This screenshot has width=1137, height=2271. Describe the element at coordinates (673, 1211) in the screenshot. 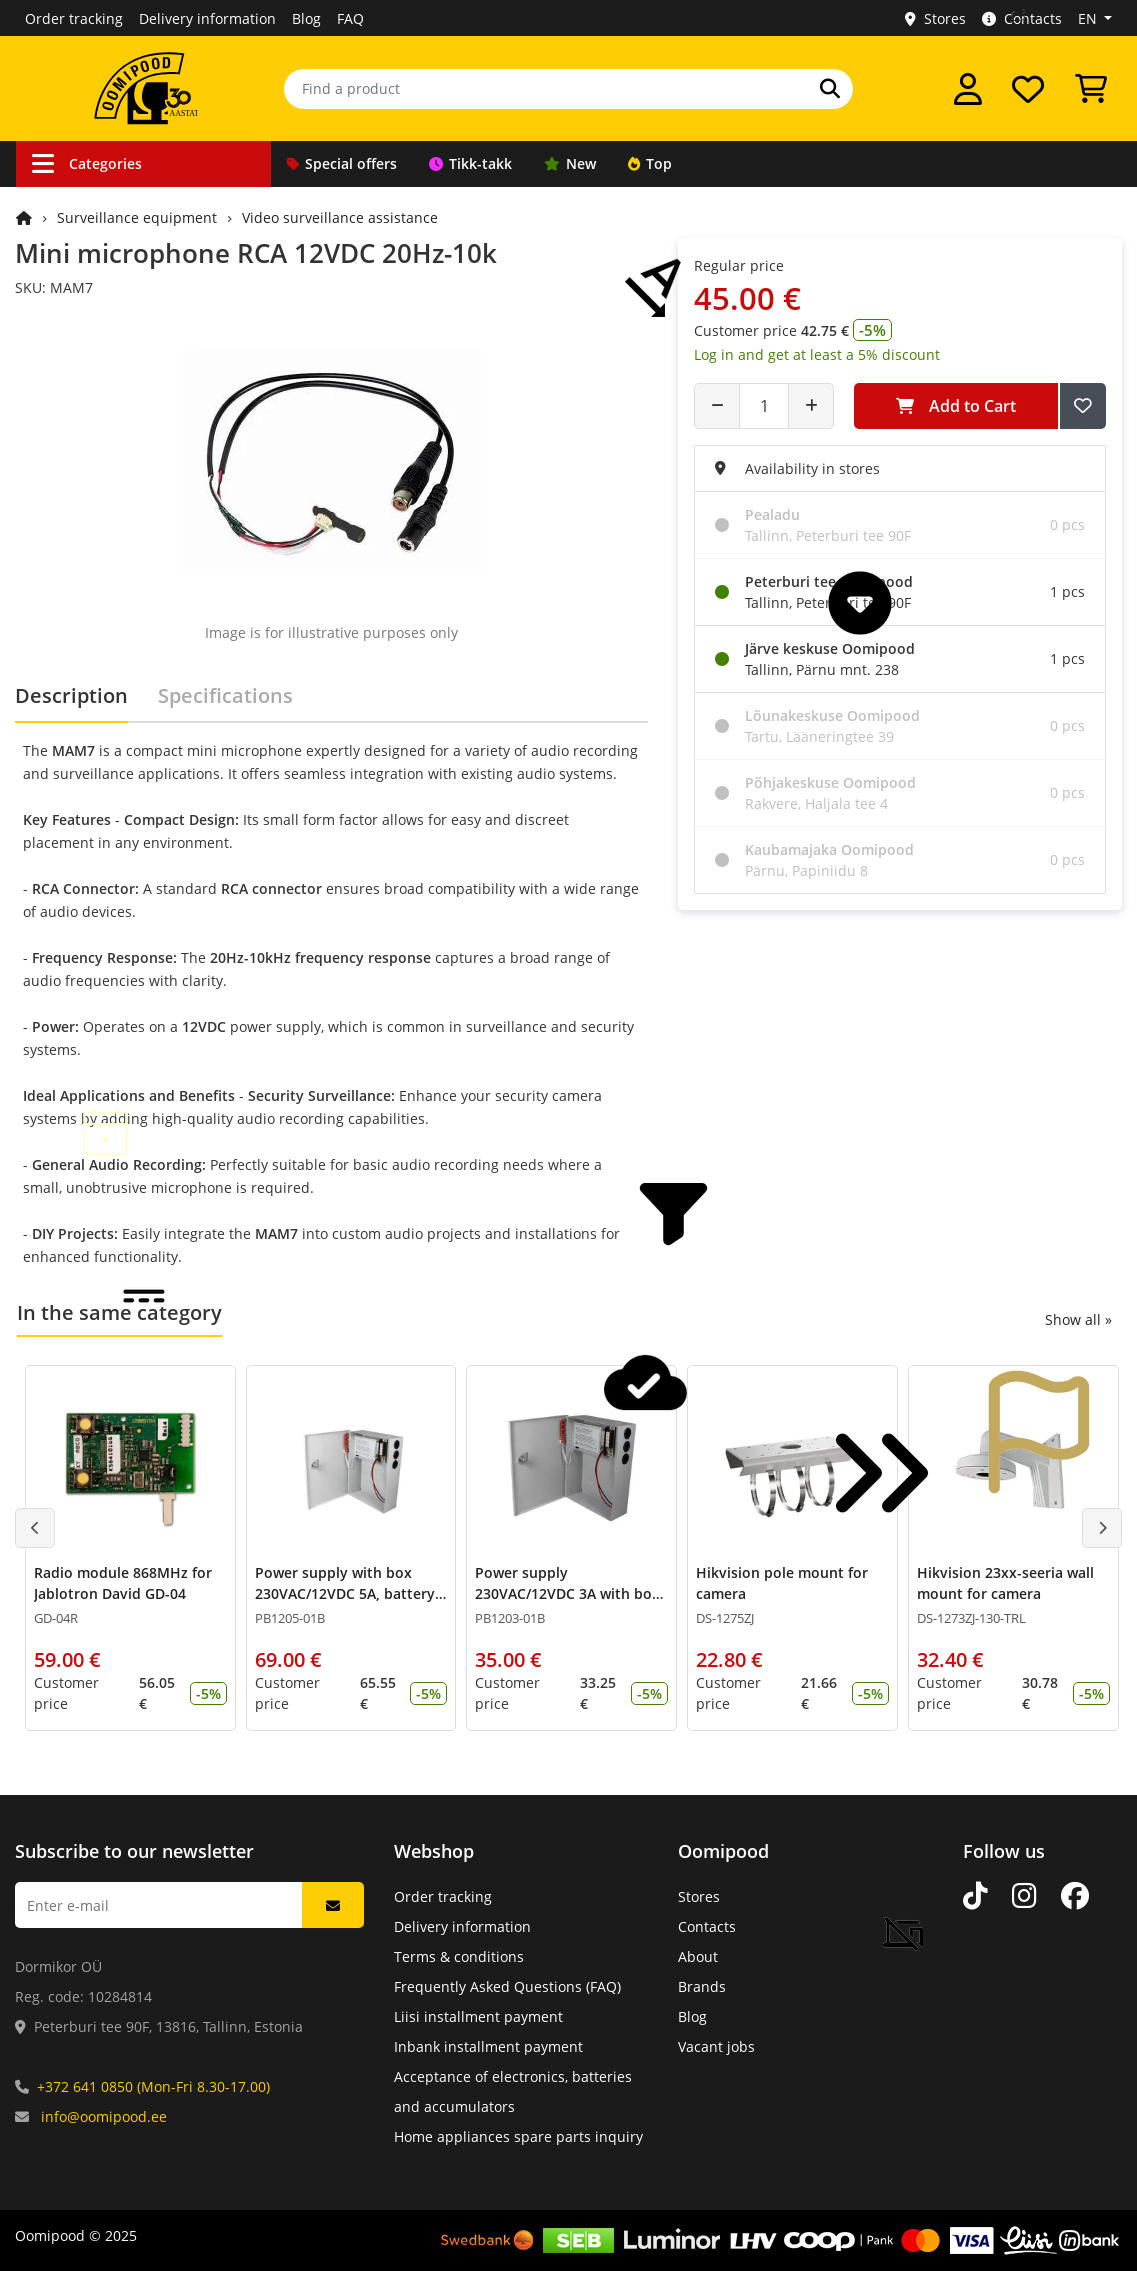

I see `filter or sort content` at that location.